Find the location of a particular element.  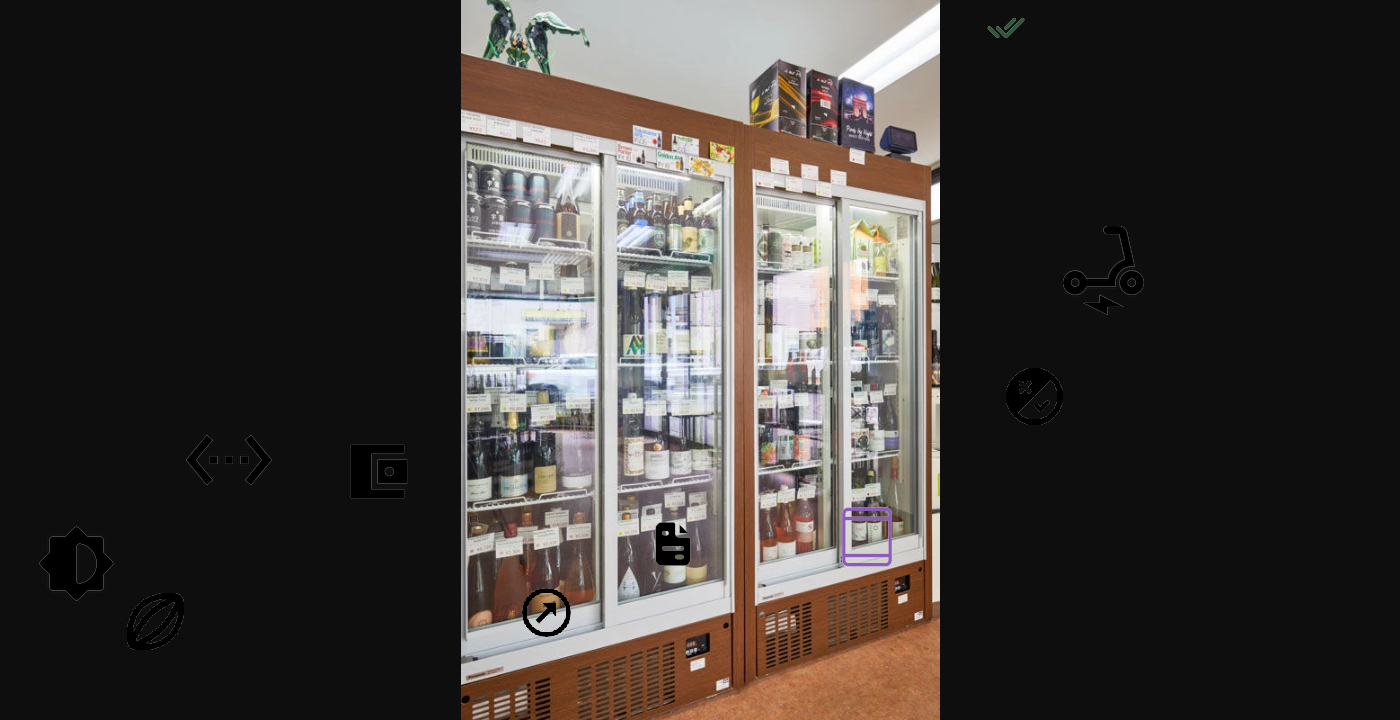

open link in new window or external site is located at coordinates (546, 612).